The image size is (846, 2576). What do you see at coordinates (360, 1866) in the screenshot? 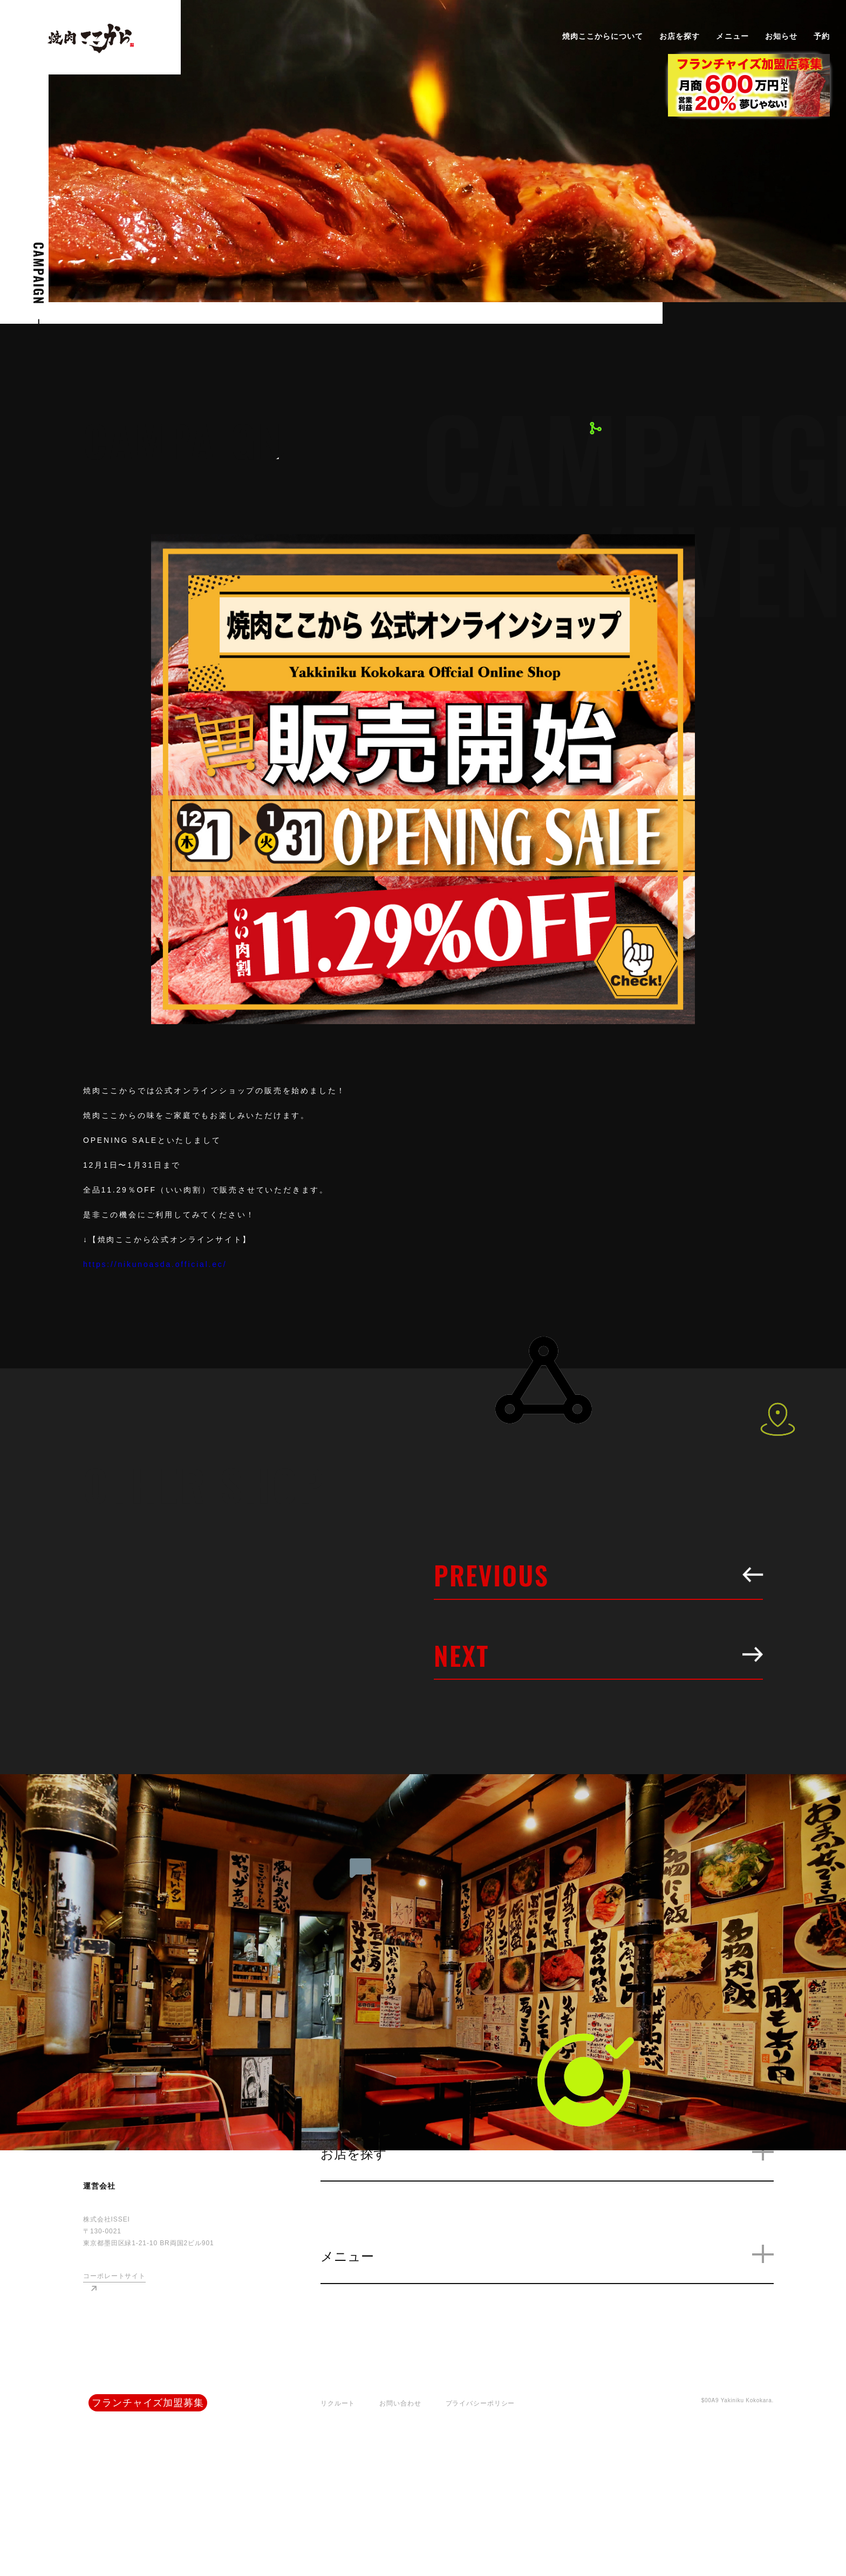
I see `open chat or messaging` at bounding box center [360, 1866].